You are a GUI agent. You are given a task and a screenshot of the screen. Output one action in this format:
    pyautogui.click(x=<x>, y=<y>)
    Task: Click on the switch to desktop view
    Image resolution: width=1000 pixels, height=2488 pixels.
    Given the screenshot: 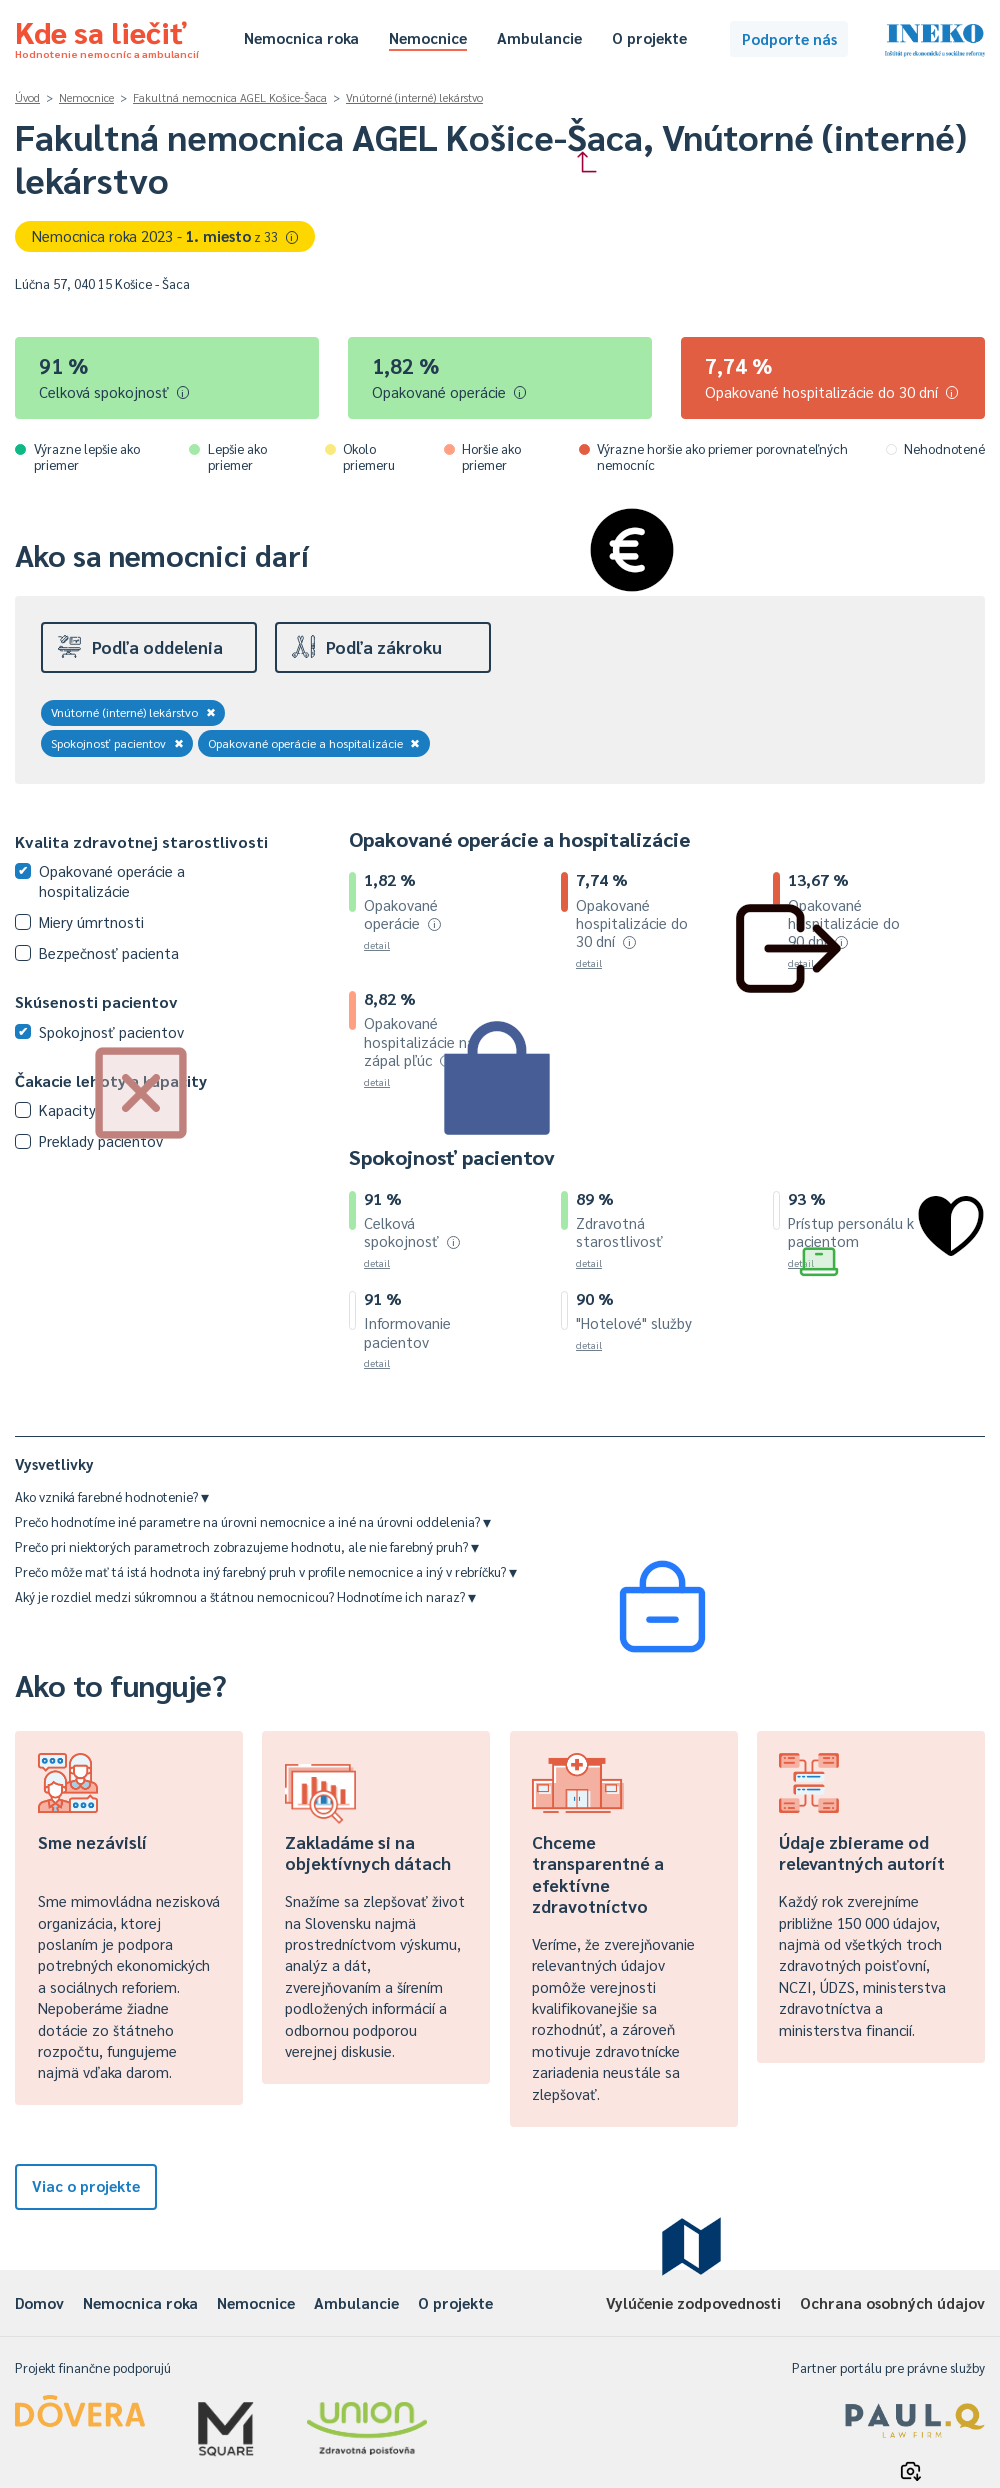 What is the action you would take?
    pyautogui.click(x=819, y=1261)
    